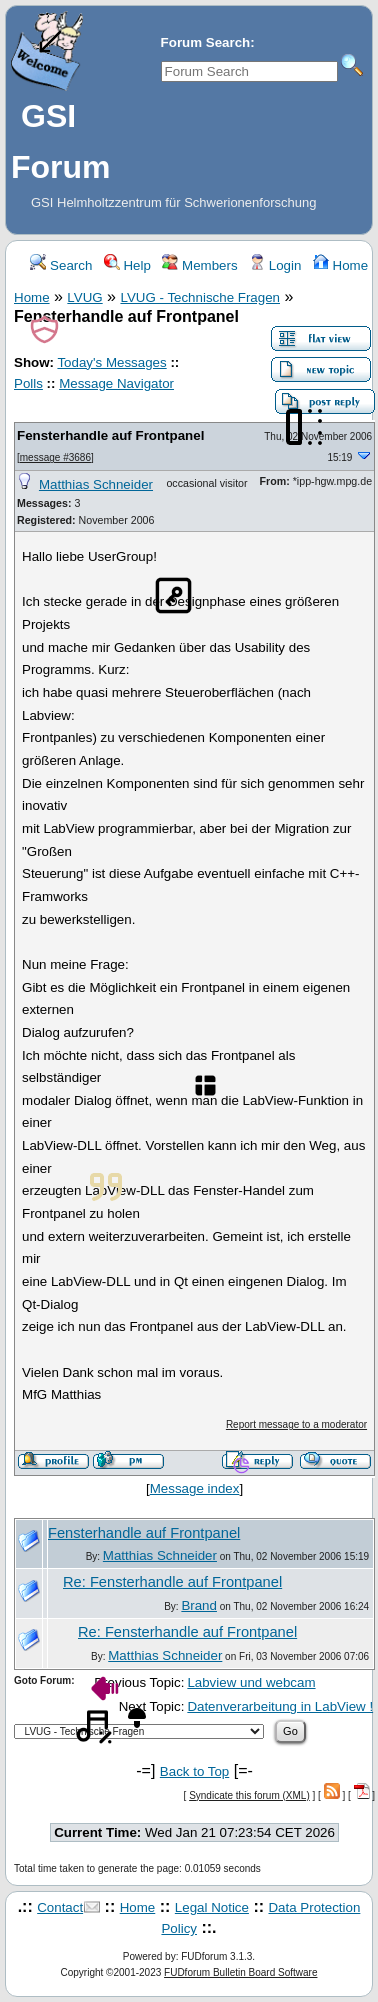 Image resolution: width=378 pixels, height=2002 pixels. What do you see at coordinates (106, 1187) in the screenshot?
I see `insert a block quote` at bounding box center [106, 1187].